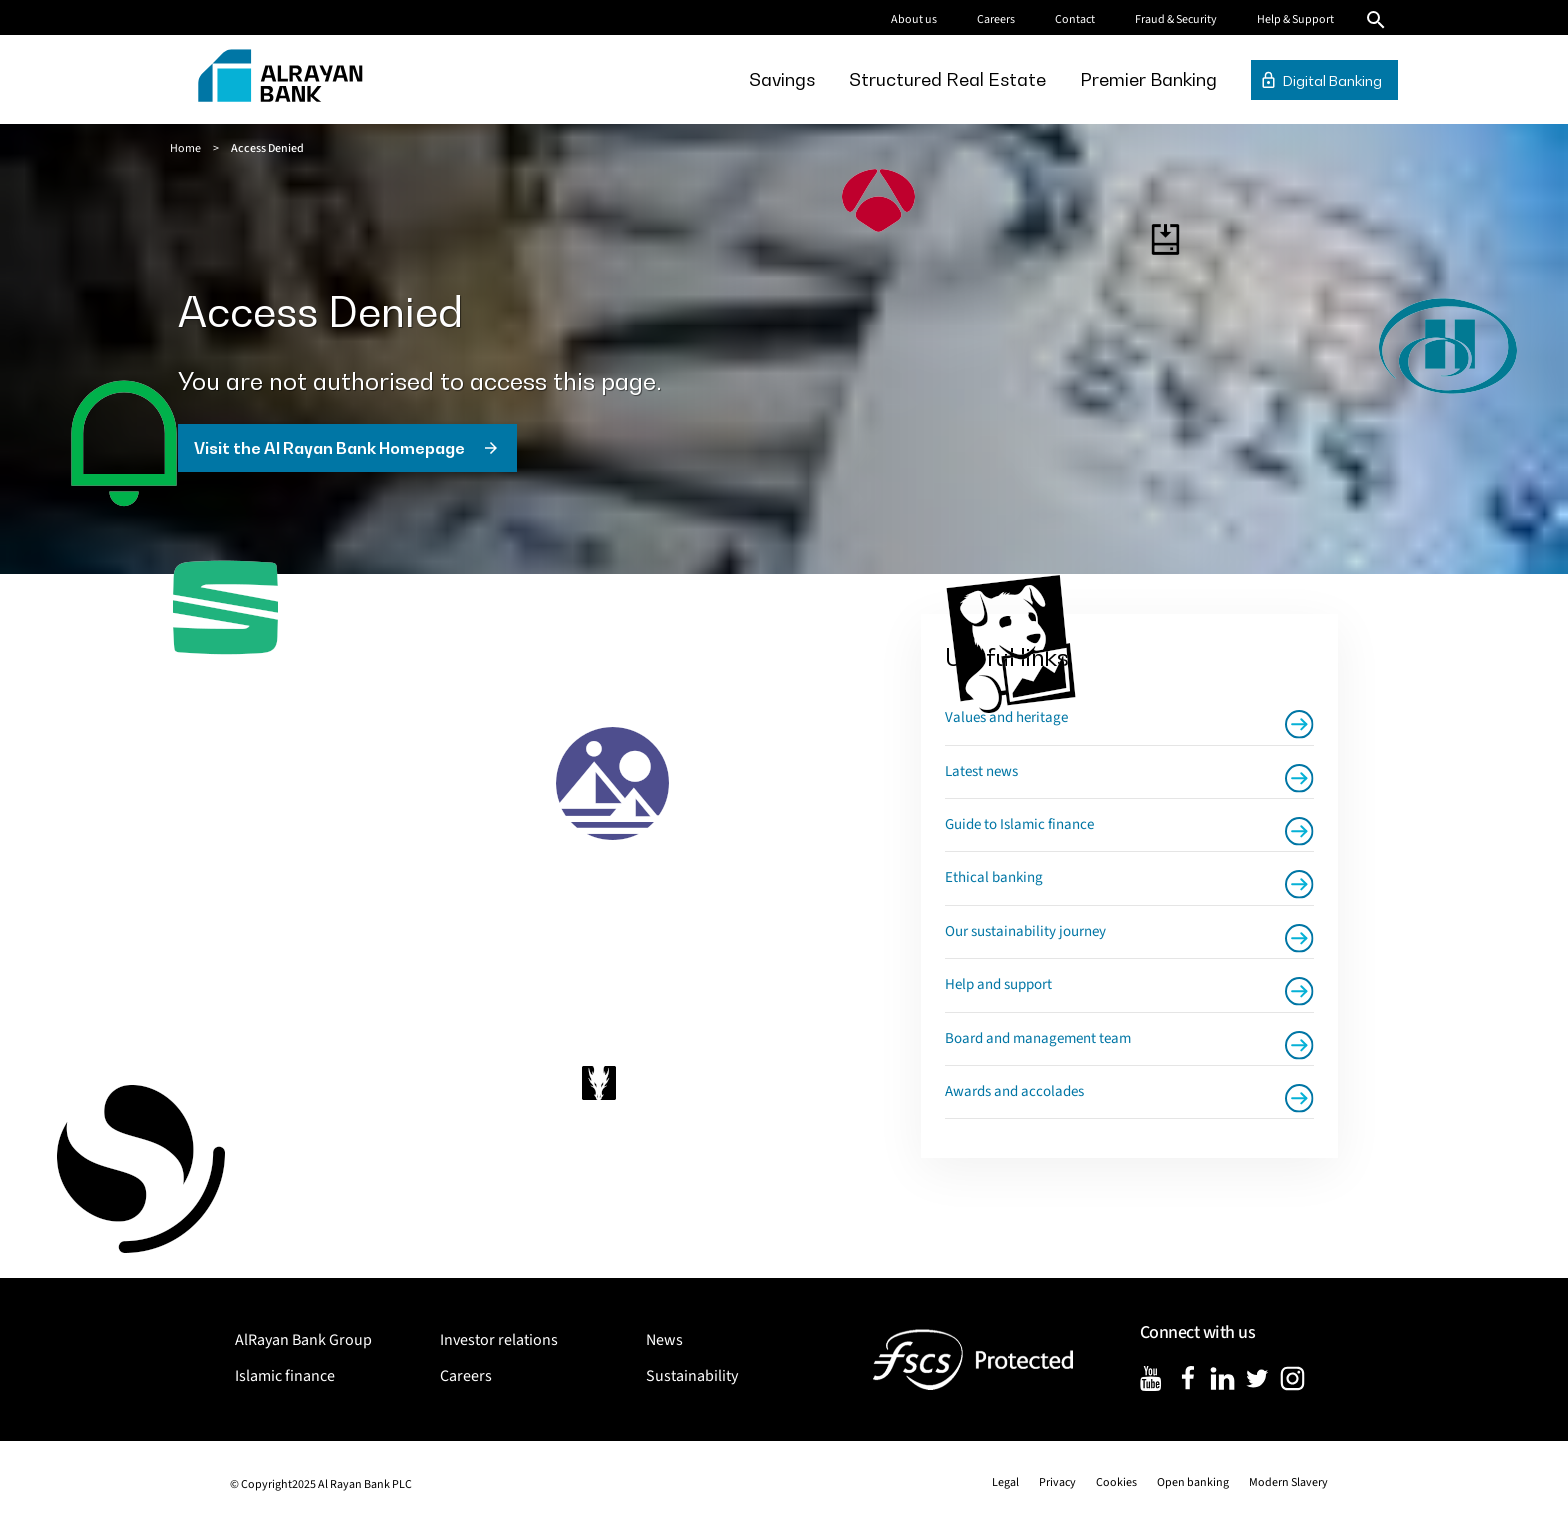 The height and width of the screenshot is (1528, 1568). What do you see at coordinates (612, 783) in the screenshot?
I see `open decentraland metaverse platform` at bounding box center [612, 783].